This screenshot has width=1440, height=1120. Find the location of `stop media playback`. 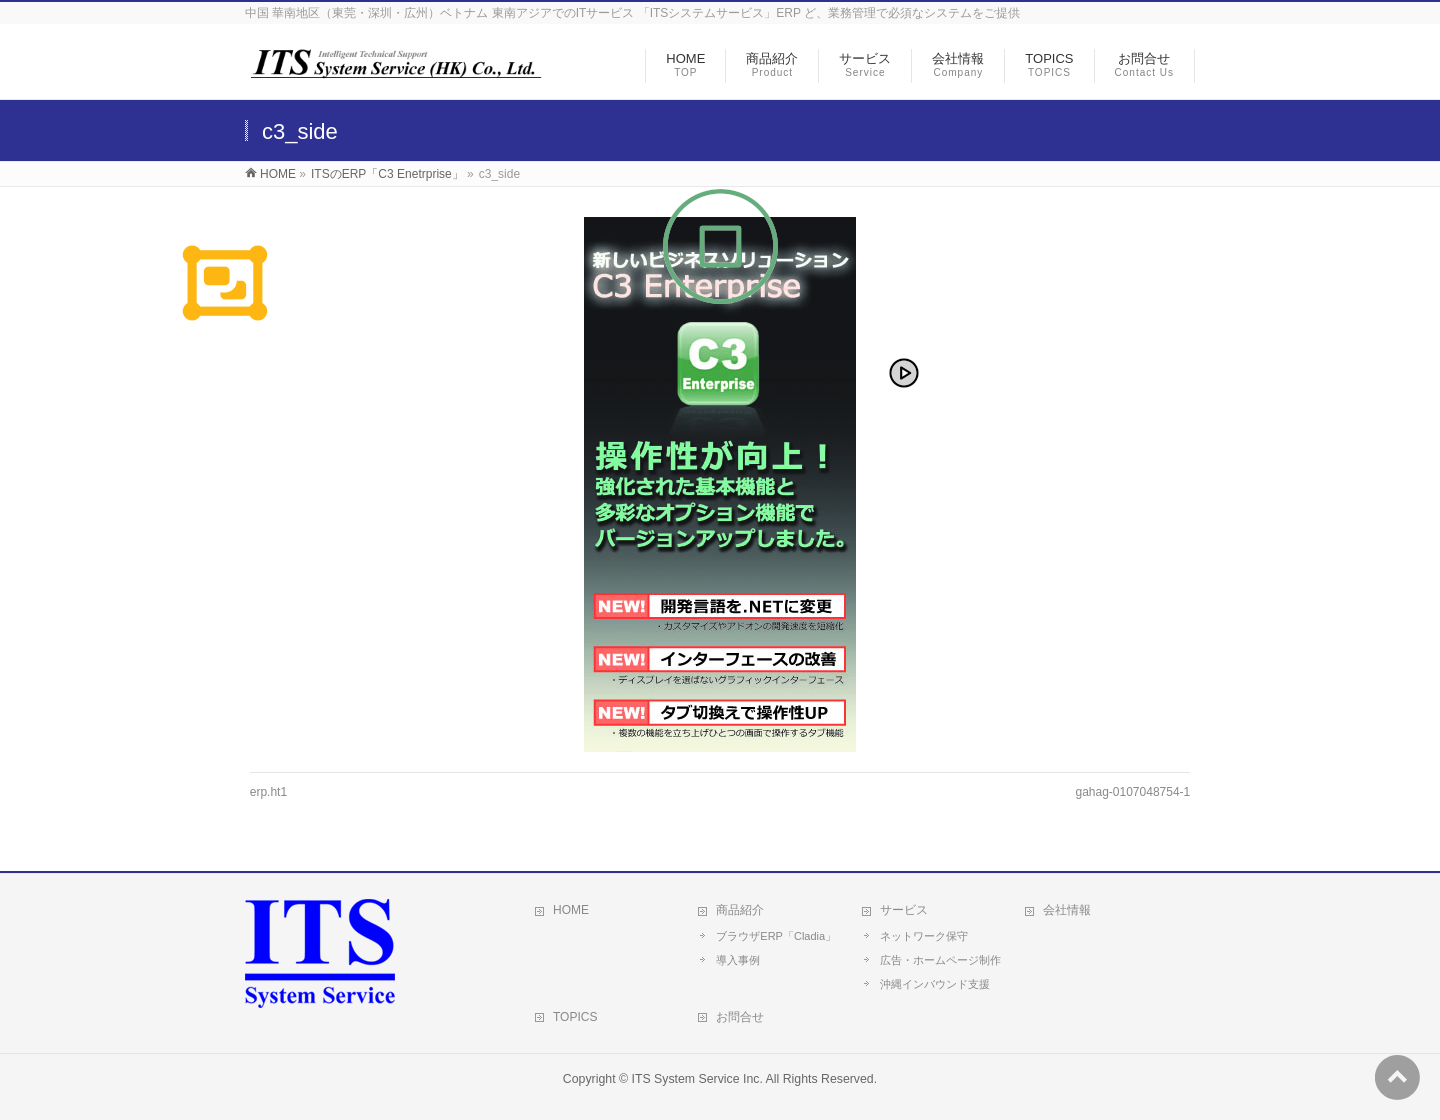

stop media playback is located at coordinates (720, 246).